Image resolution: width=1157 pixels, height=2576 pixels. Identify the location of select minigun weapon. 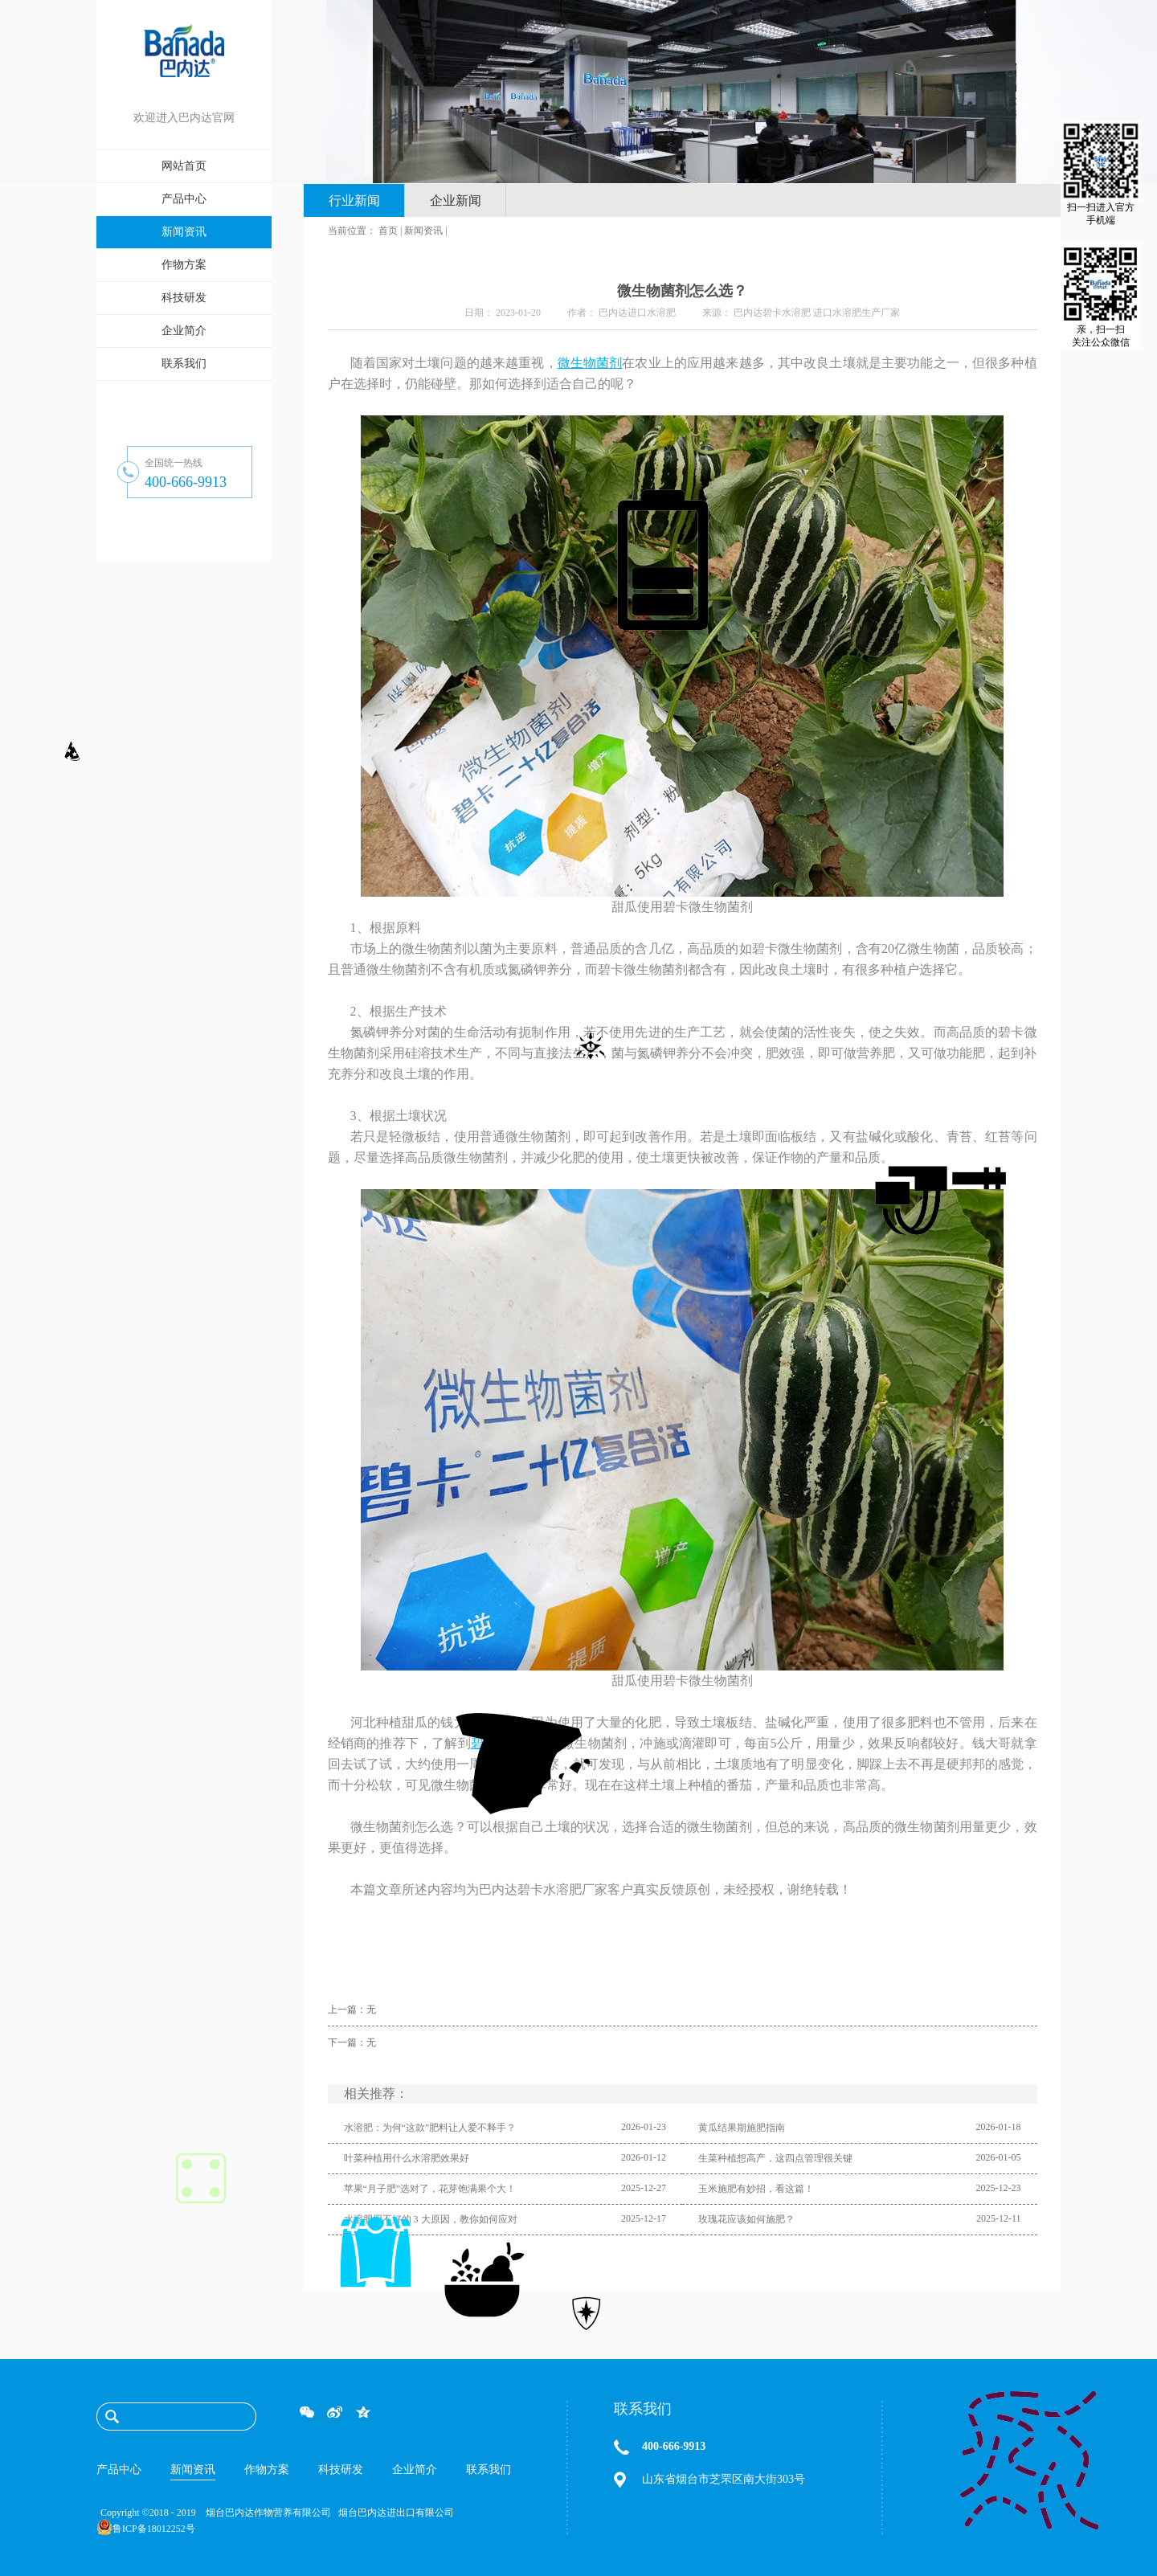
(940, 1183).